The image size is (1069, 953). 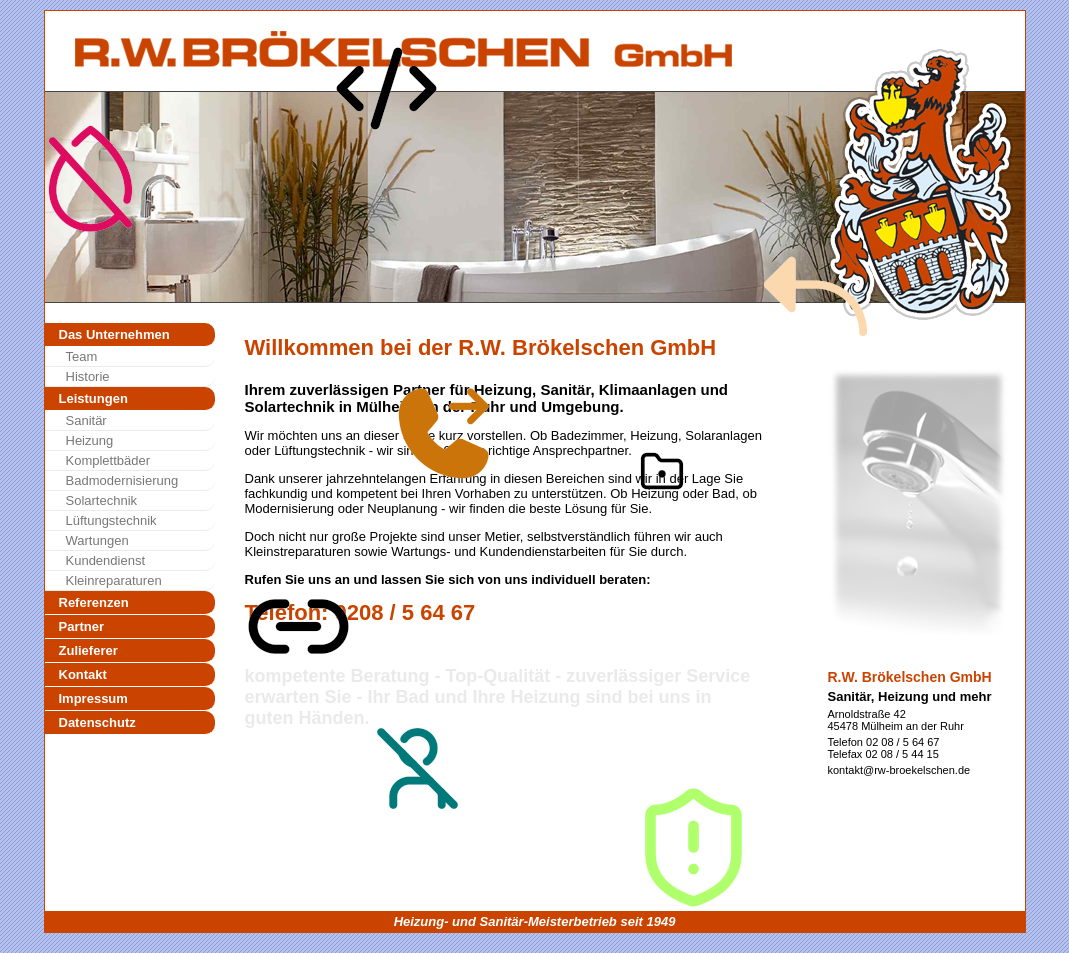 What do you see at coordinates (693, 847) in the screenshot?
I see `security warning or alert detected` at bounding box center [693, 847].